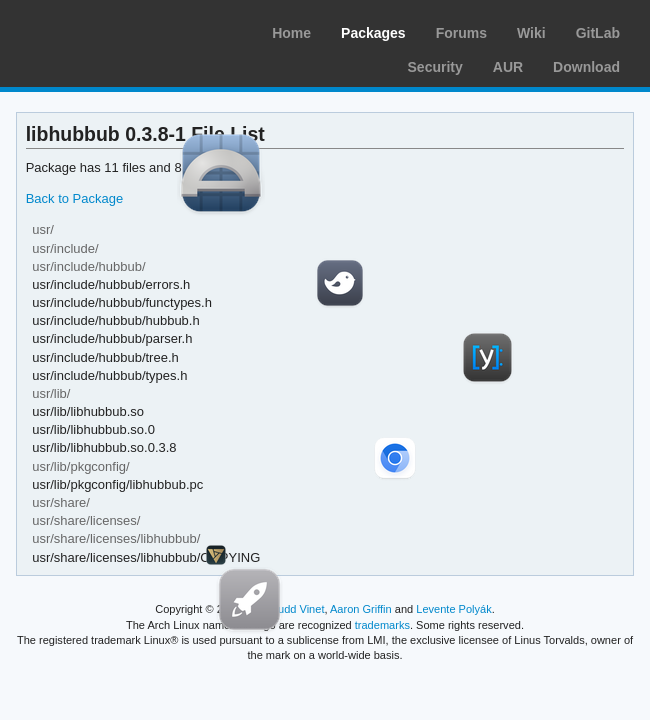 This screenshot has width=650, height=720. I want to click on open design or drafting application, so click(221, 173).